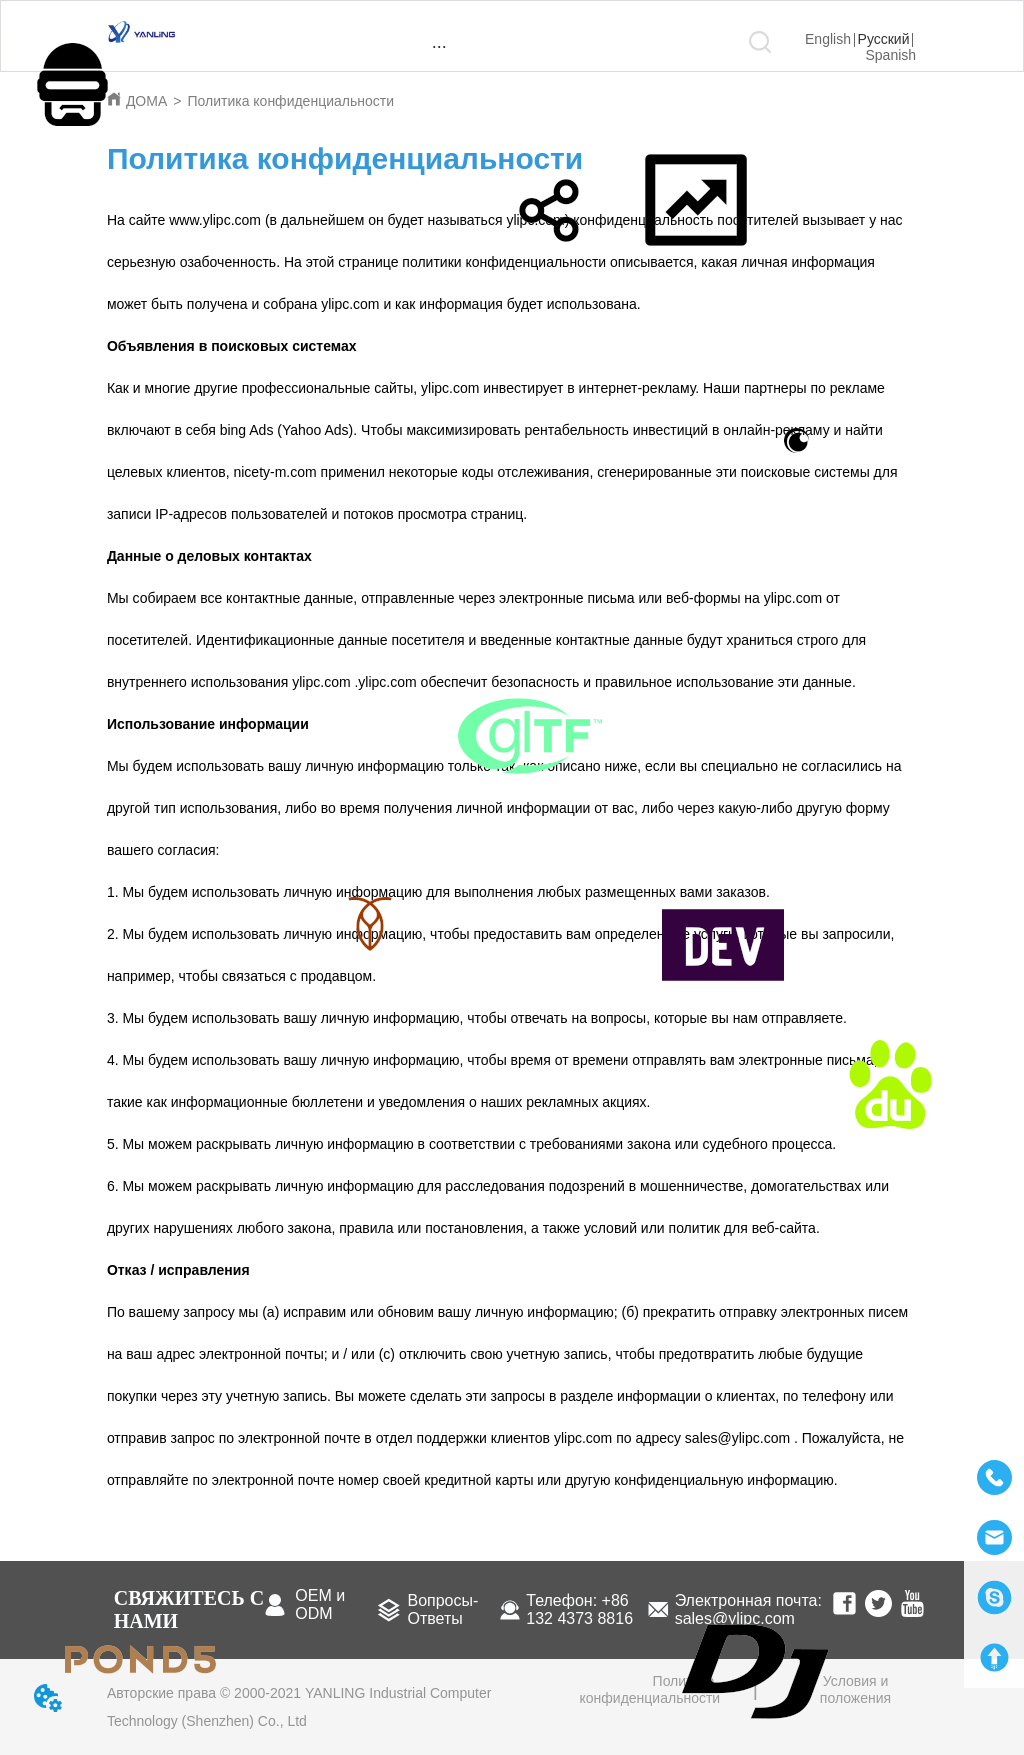  Describe the element at coordinates (140, 1659) in the screenshot. I see `visit pond5 stock media marketplace` at that location.